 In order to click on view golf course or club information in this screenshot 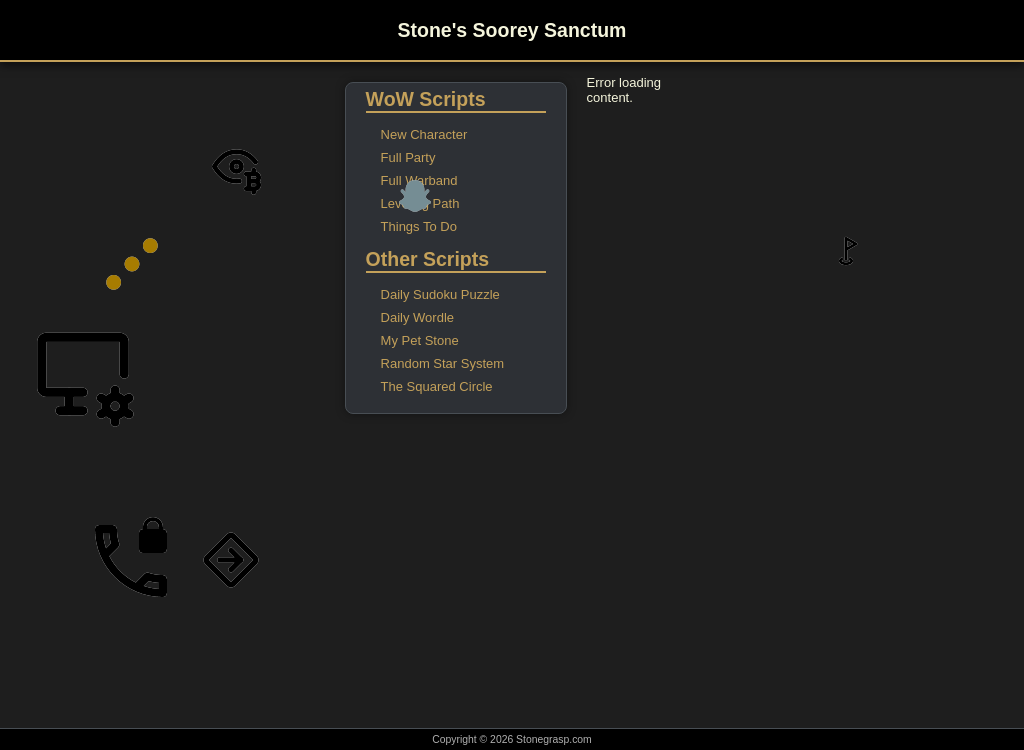, I will do `click(846, 251)`.